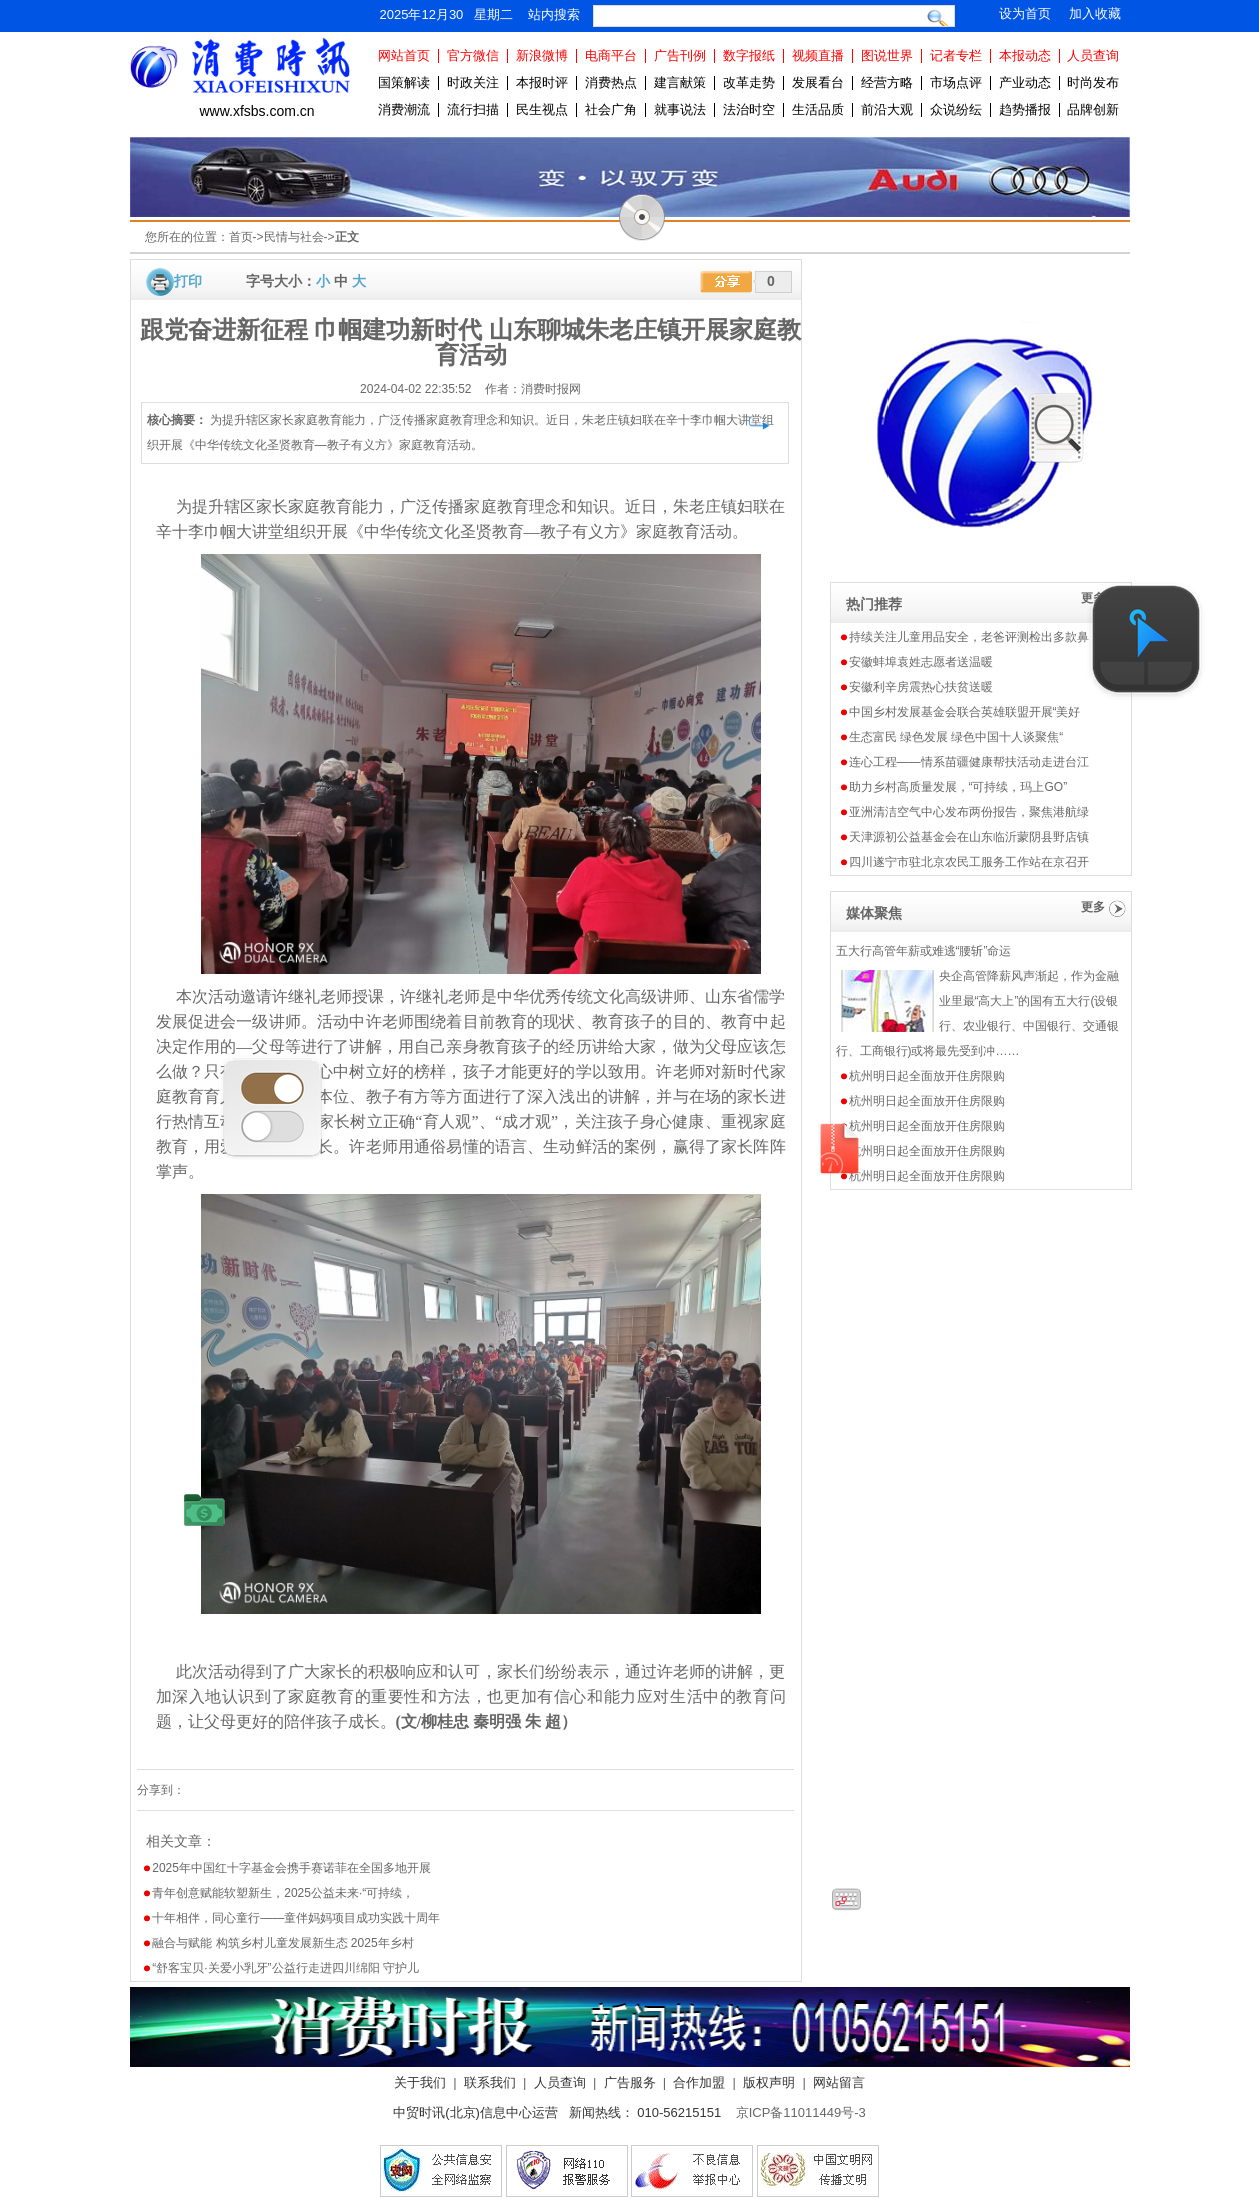 The image size is (1259, 2206). Describe the element at coordinates (642, 217) in the screenshot. I see `access DVD or optical disc drive` at that location.